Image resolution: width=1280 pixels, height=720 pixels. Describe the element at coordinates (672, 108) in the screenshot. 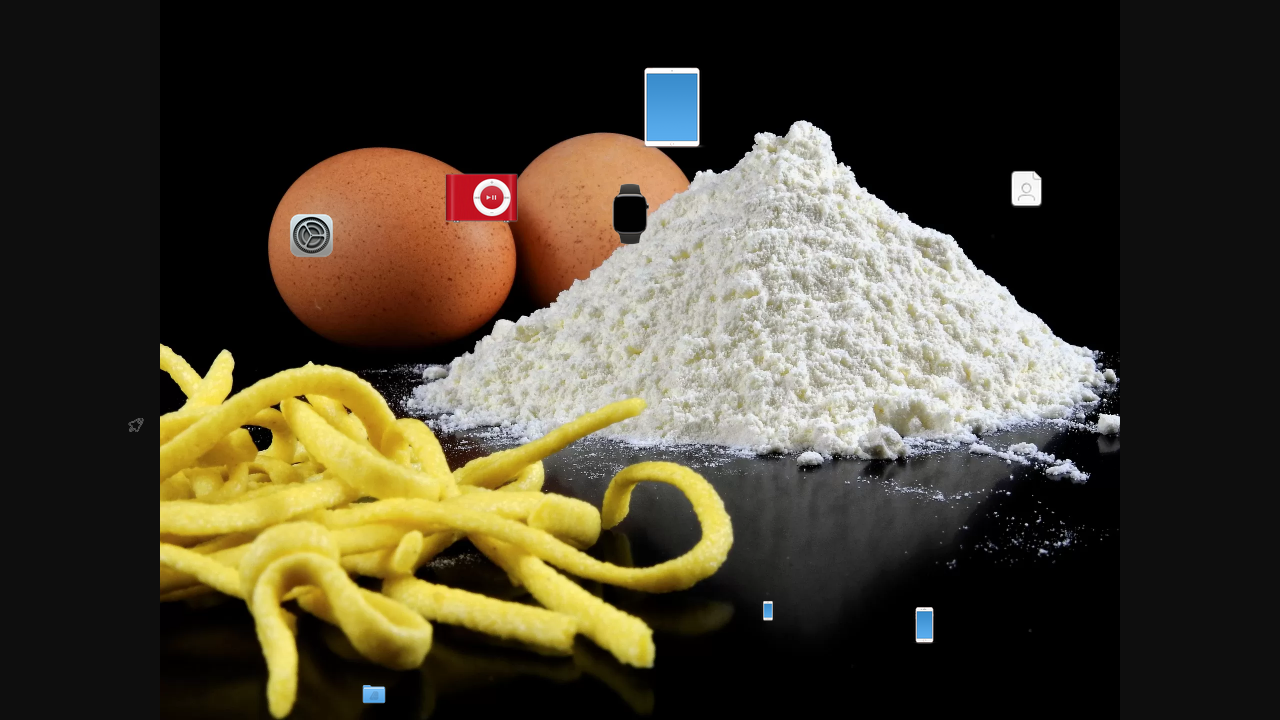

I see `iPad Pro device with cellular connectivity` at that location.